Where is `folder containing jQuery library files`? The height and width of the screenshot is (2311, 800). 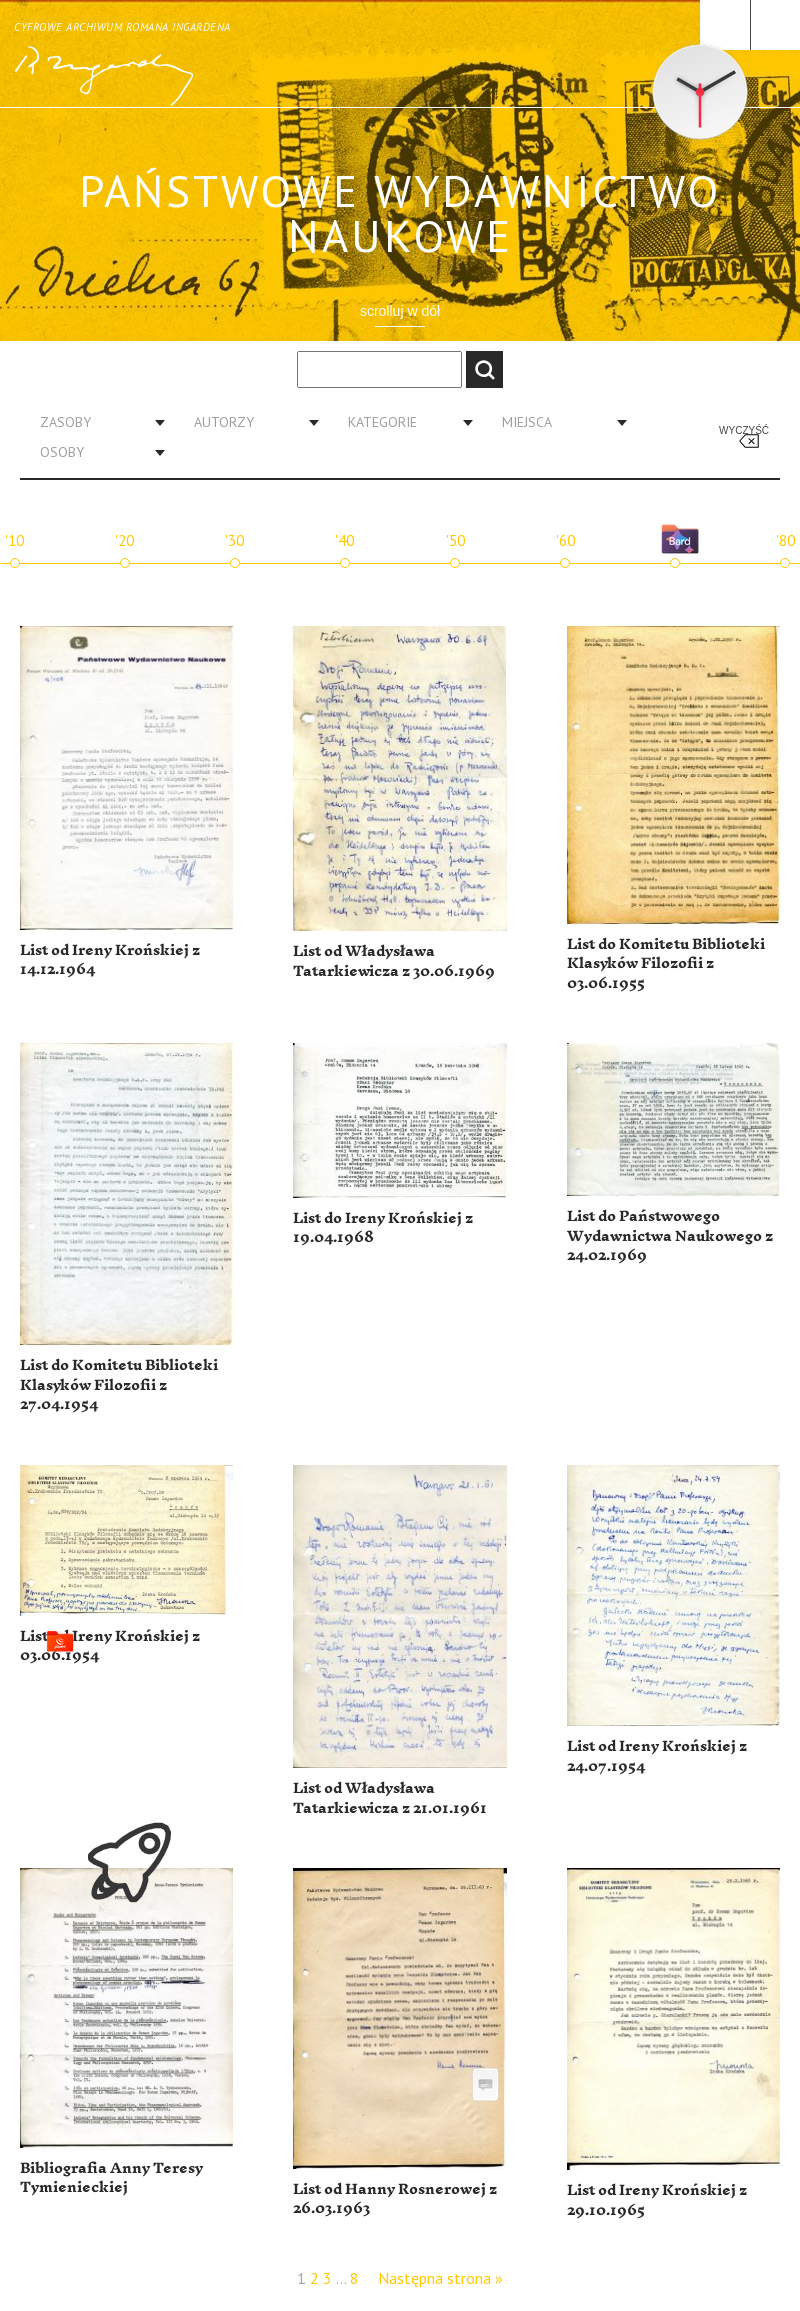
folder containing jQuery library files is located at coordinates (60, 1642).